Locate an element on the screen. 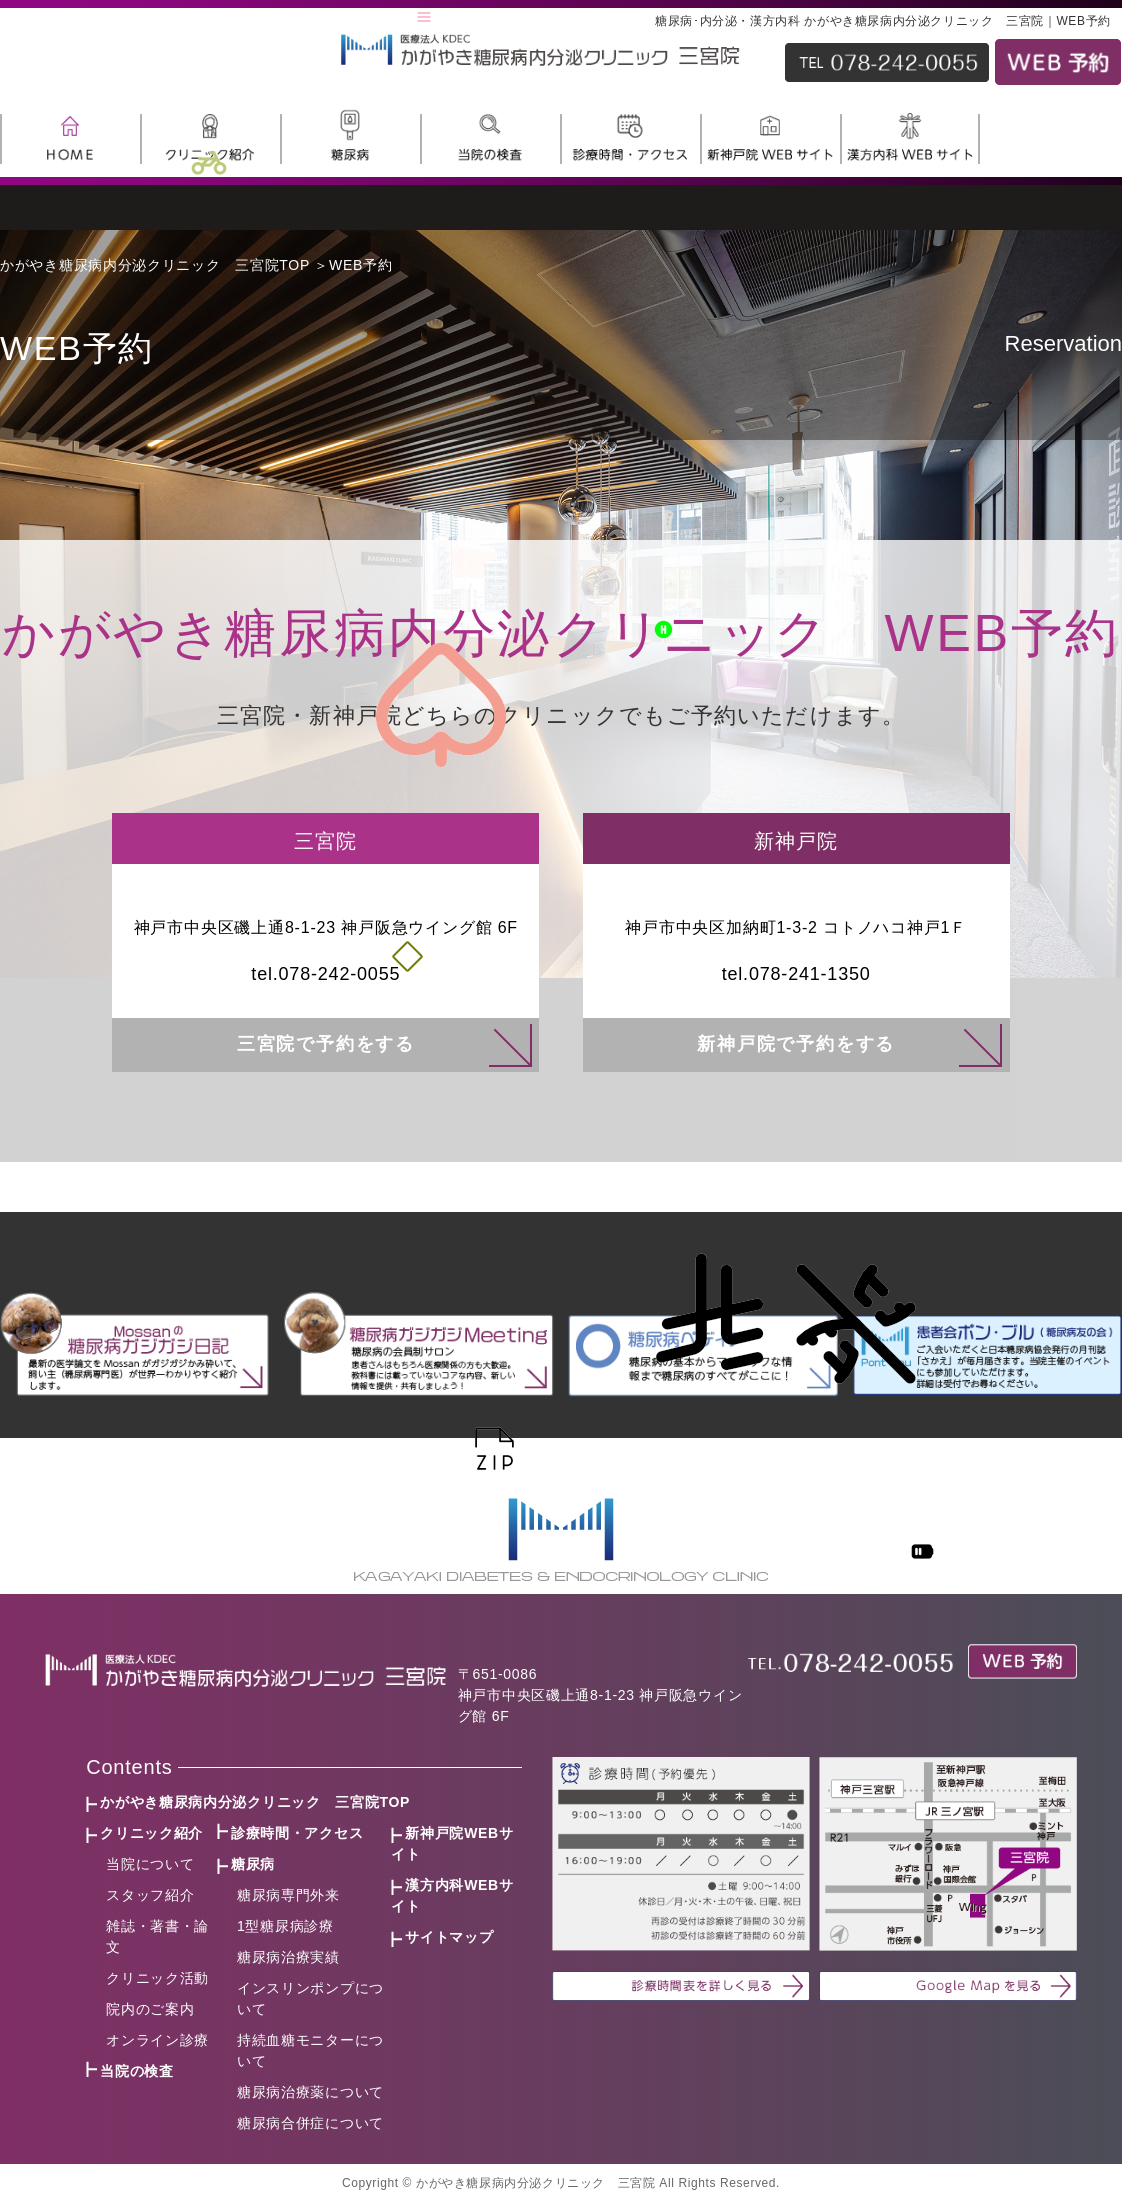  indicates battery level at approximately 50% charge is located at coordinates (922, 1551).